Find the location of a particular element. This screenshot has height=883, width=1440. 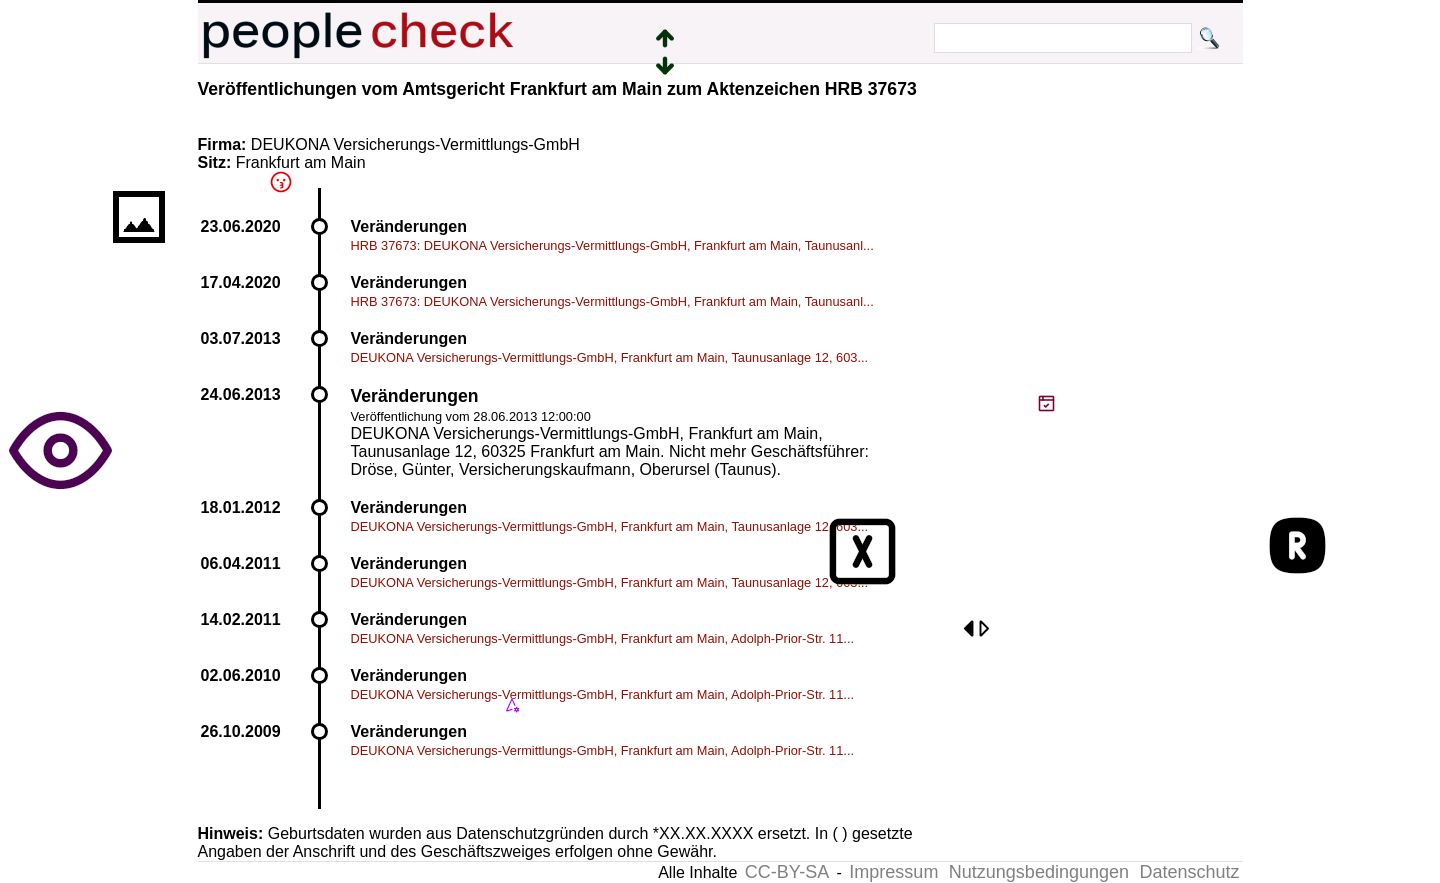

browser verification complete is located at coordinates (1046, 403).